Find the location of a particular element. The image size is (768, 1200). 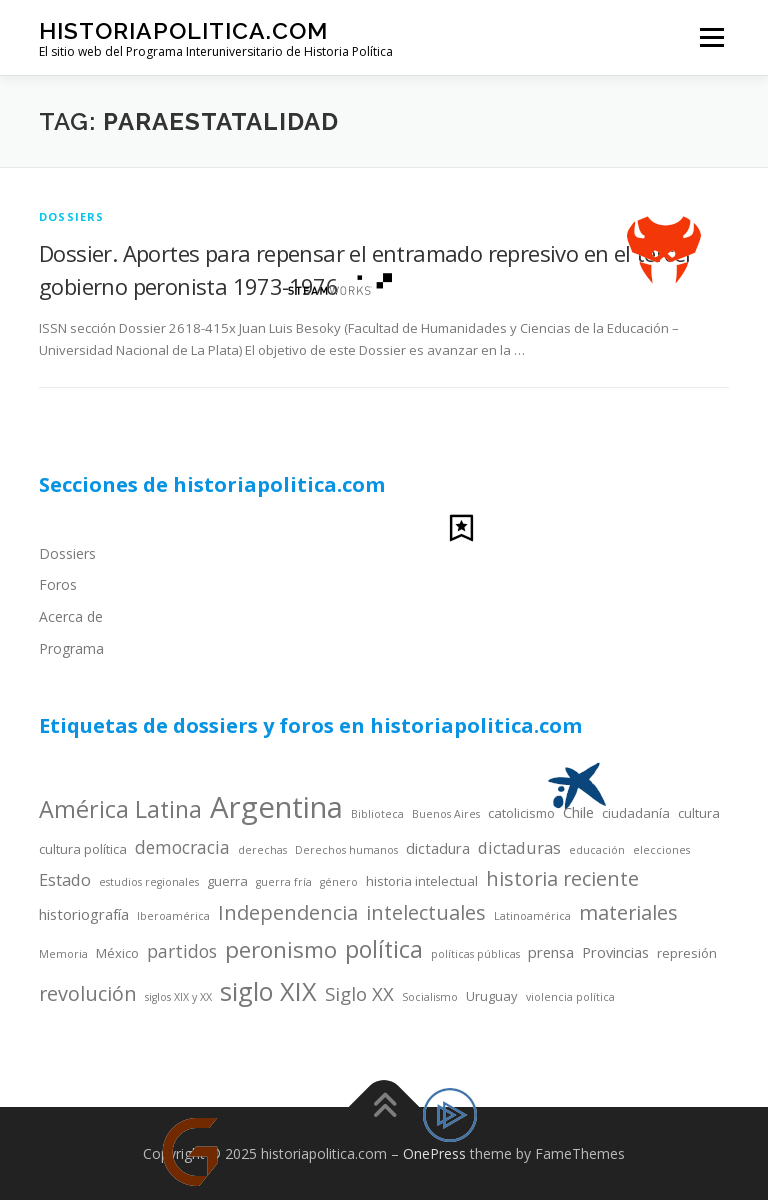

open the CaixaBank mobile banking app is located at coordinates (577, 786).